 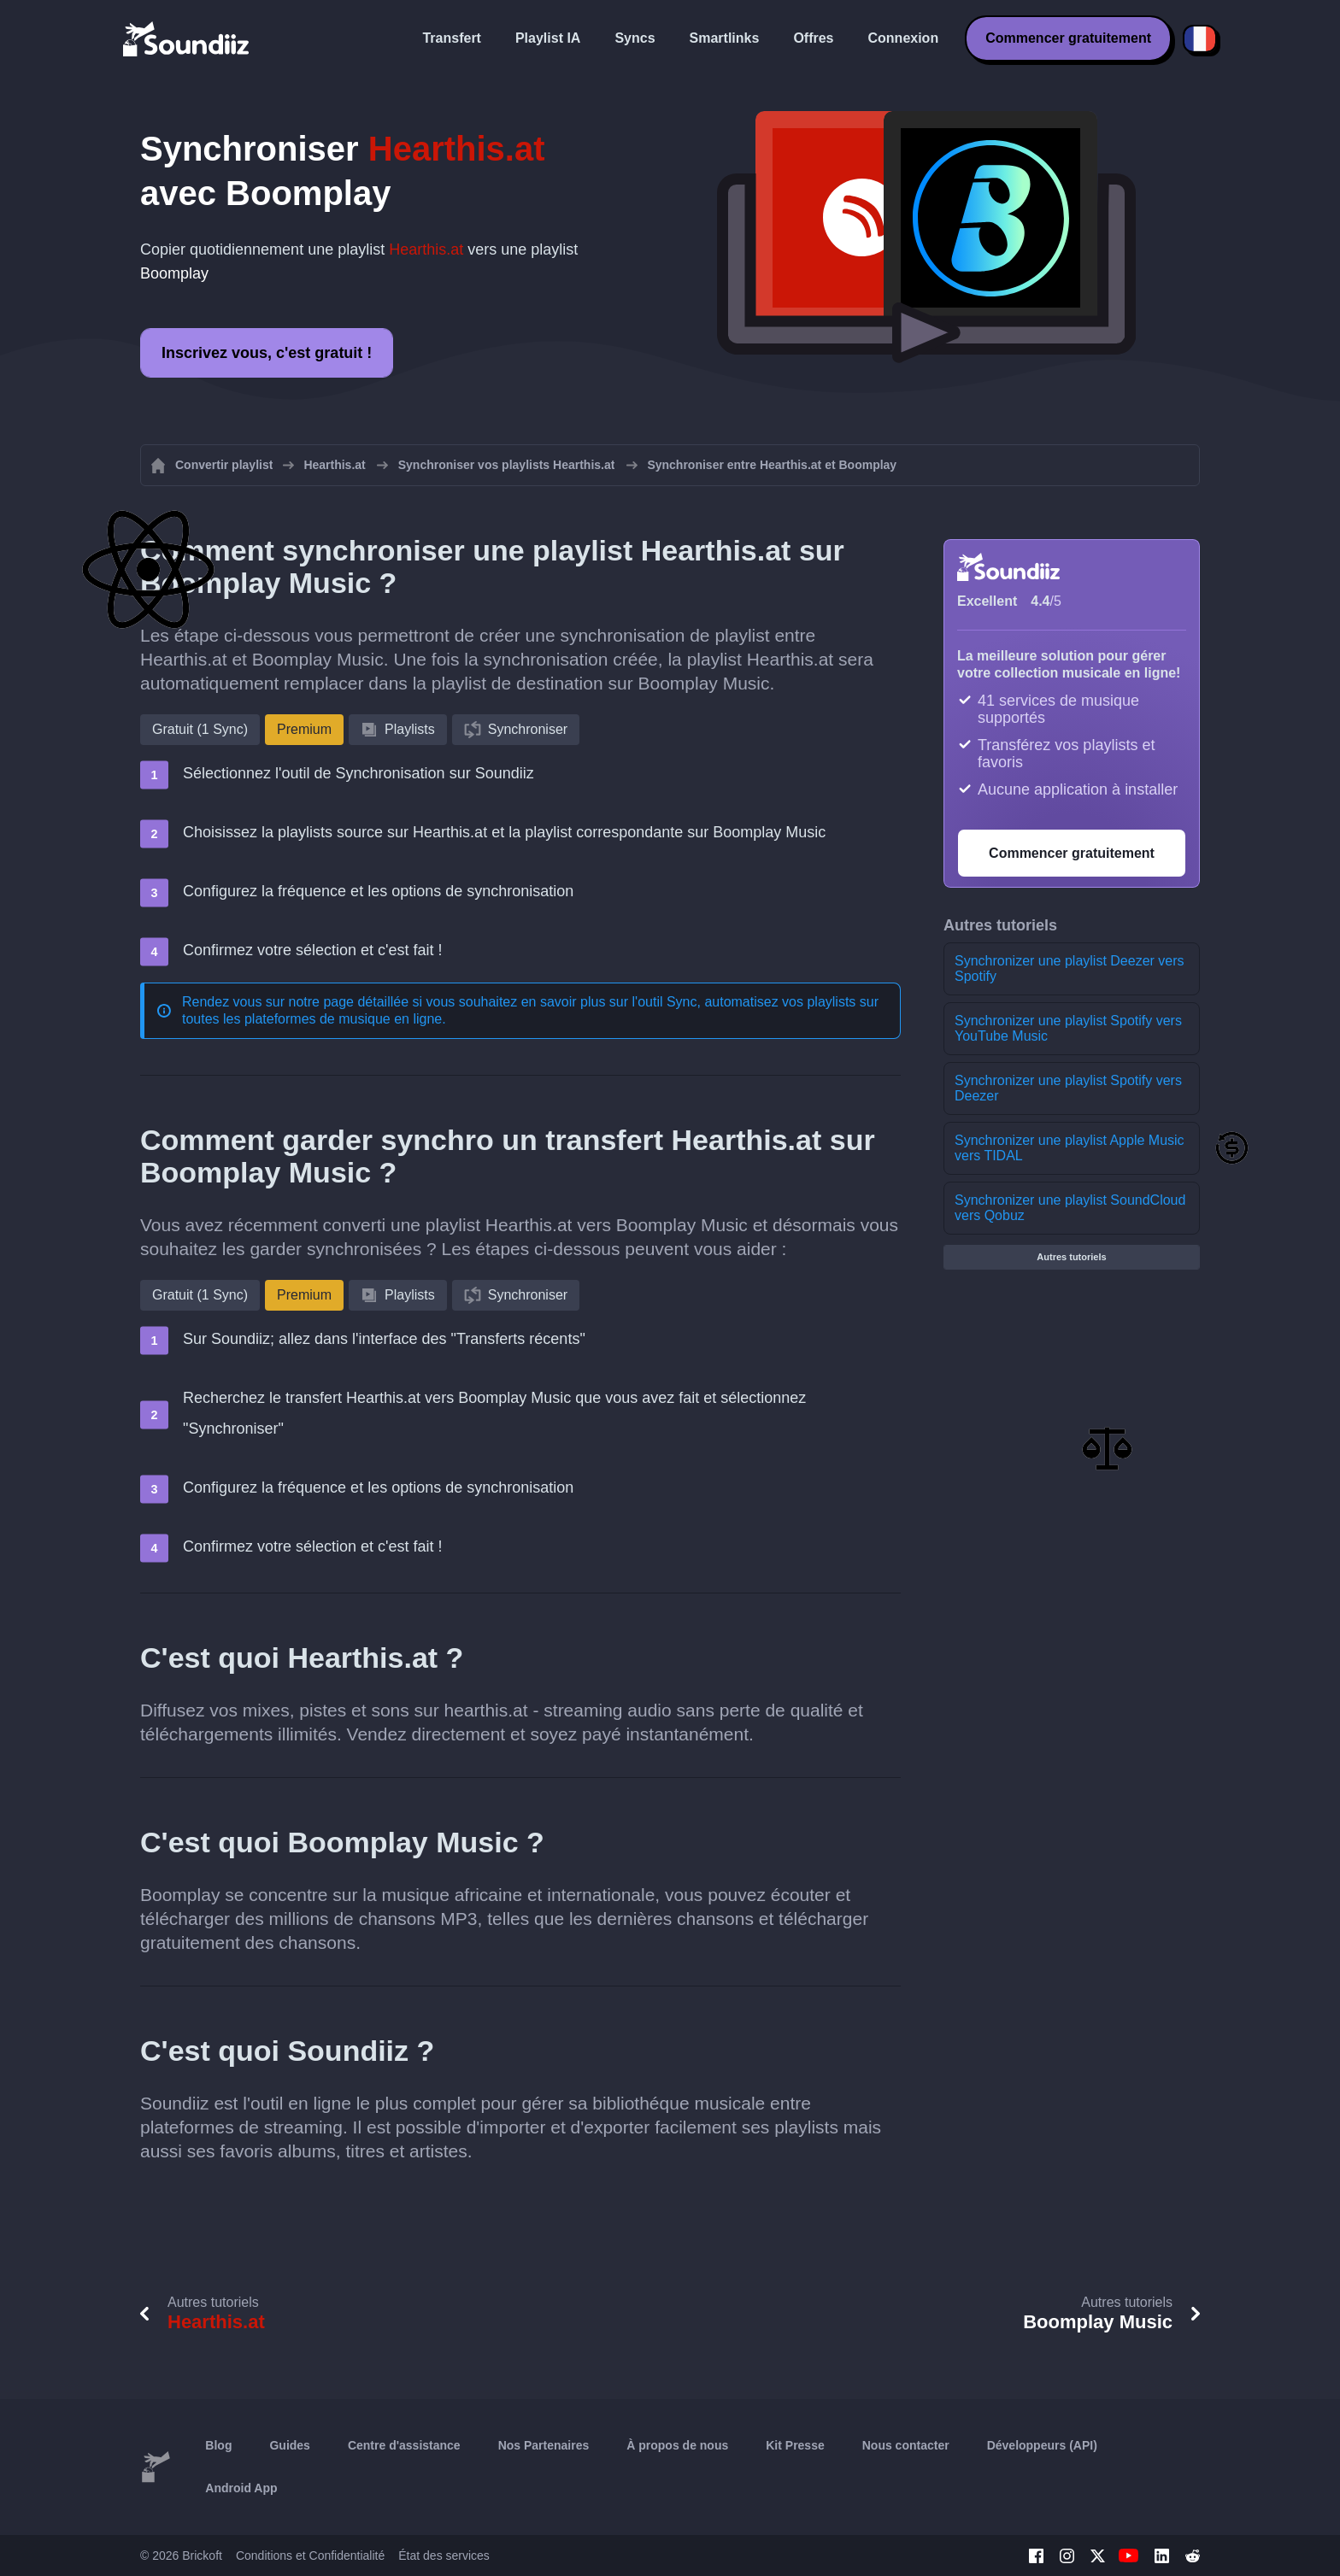 What do you see at coordinates (148, 569) in the screenshot?
I see `react.js framework logo` at bounding box center [148, 569].